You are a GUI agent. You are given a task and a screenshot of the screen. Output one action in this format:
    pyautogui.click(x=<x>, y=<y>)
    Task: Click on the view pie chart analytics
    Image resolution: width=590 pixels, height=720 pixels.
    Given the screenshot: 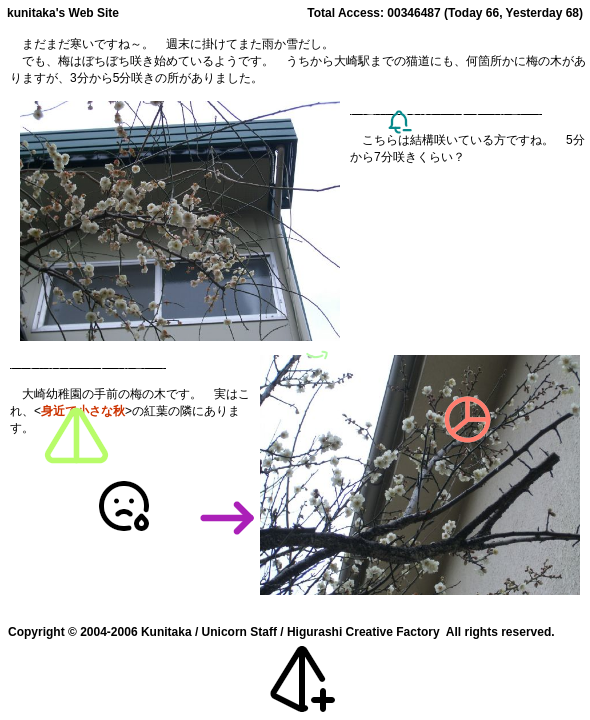 What is the action you would take?
    pyautogui.click(x=467, y=419)
    